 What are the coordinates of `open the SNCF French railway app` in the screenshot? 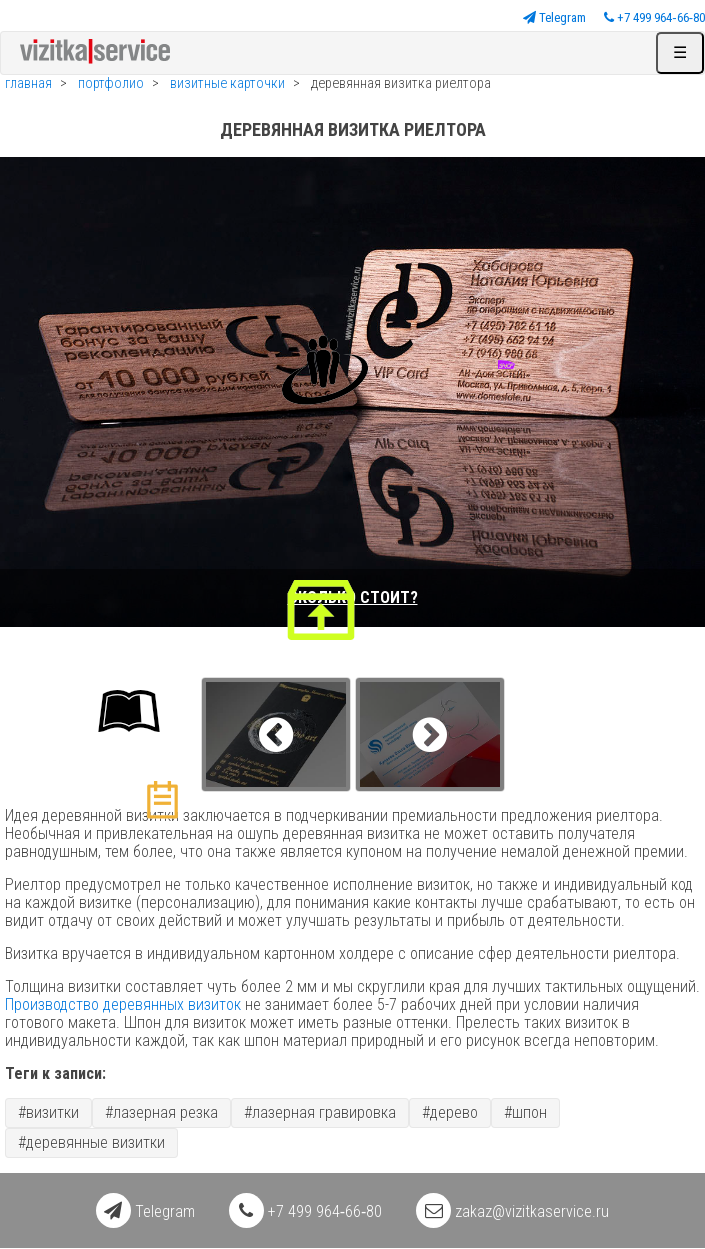 It's located at (506, 364).